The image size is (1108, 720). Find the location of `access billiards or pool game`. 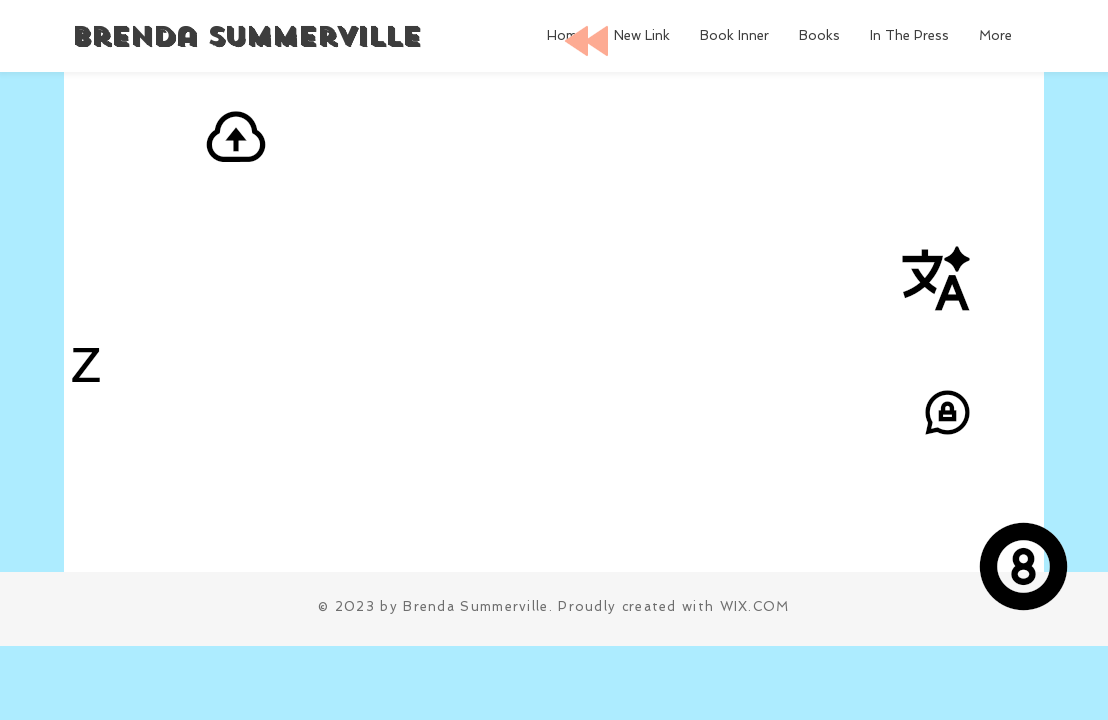

access billiards or pool game is located at coordinates (1023, 566).